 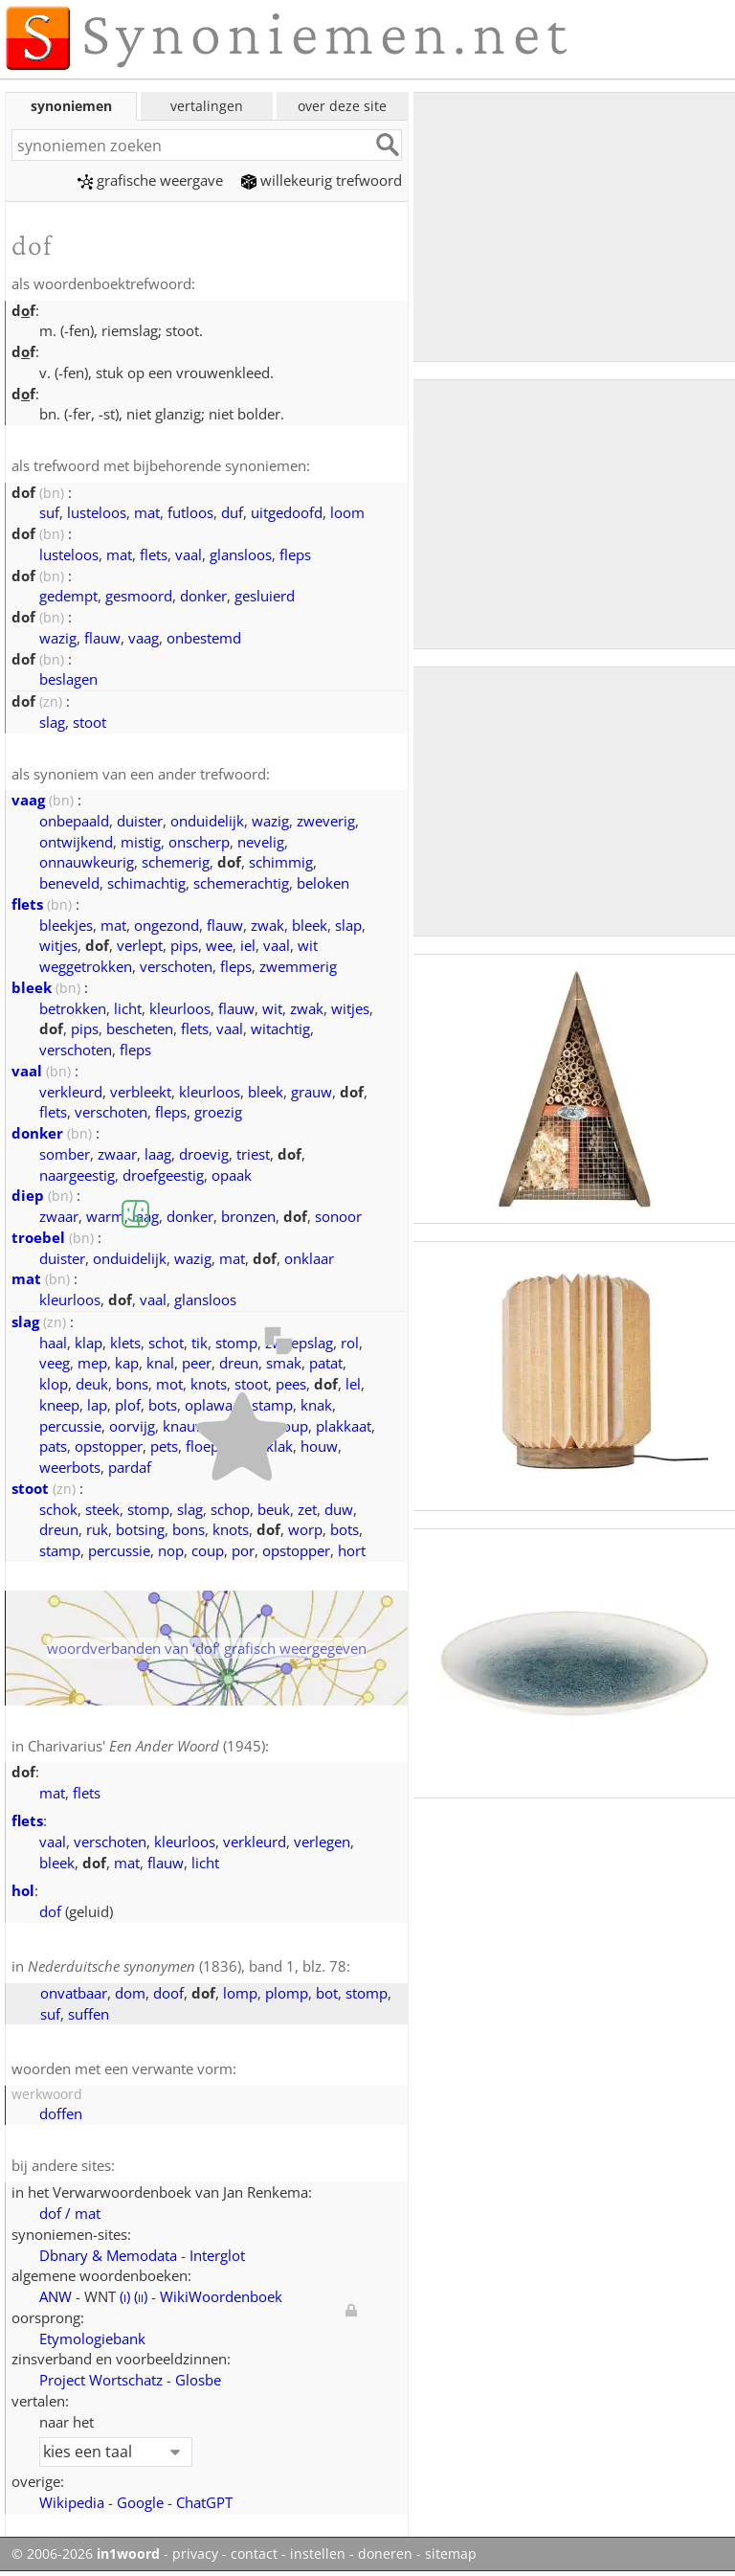 What do you see at coordinates (351, 2311) in the screenshot?
I see `indicates a secure or encrypted wifi network` at bounding box center [351, 2311].